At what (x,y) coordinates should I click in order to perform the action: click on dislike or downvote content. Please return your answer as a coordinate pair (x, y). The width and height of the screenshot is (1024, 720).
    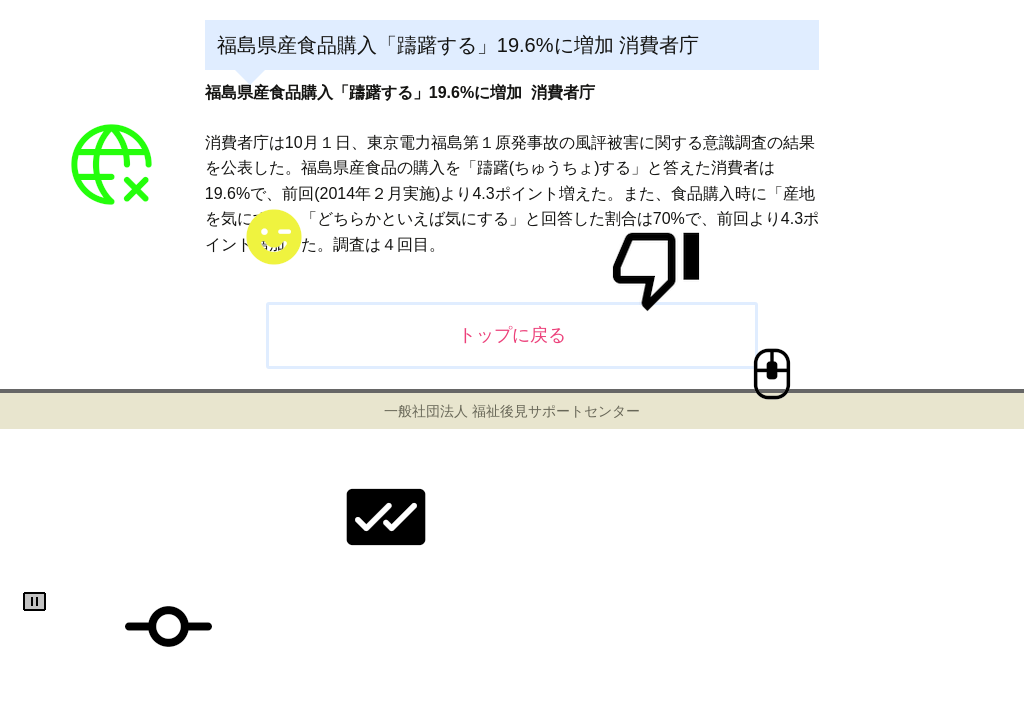
    Looking at the image, I should click on (656, 268).